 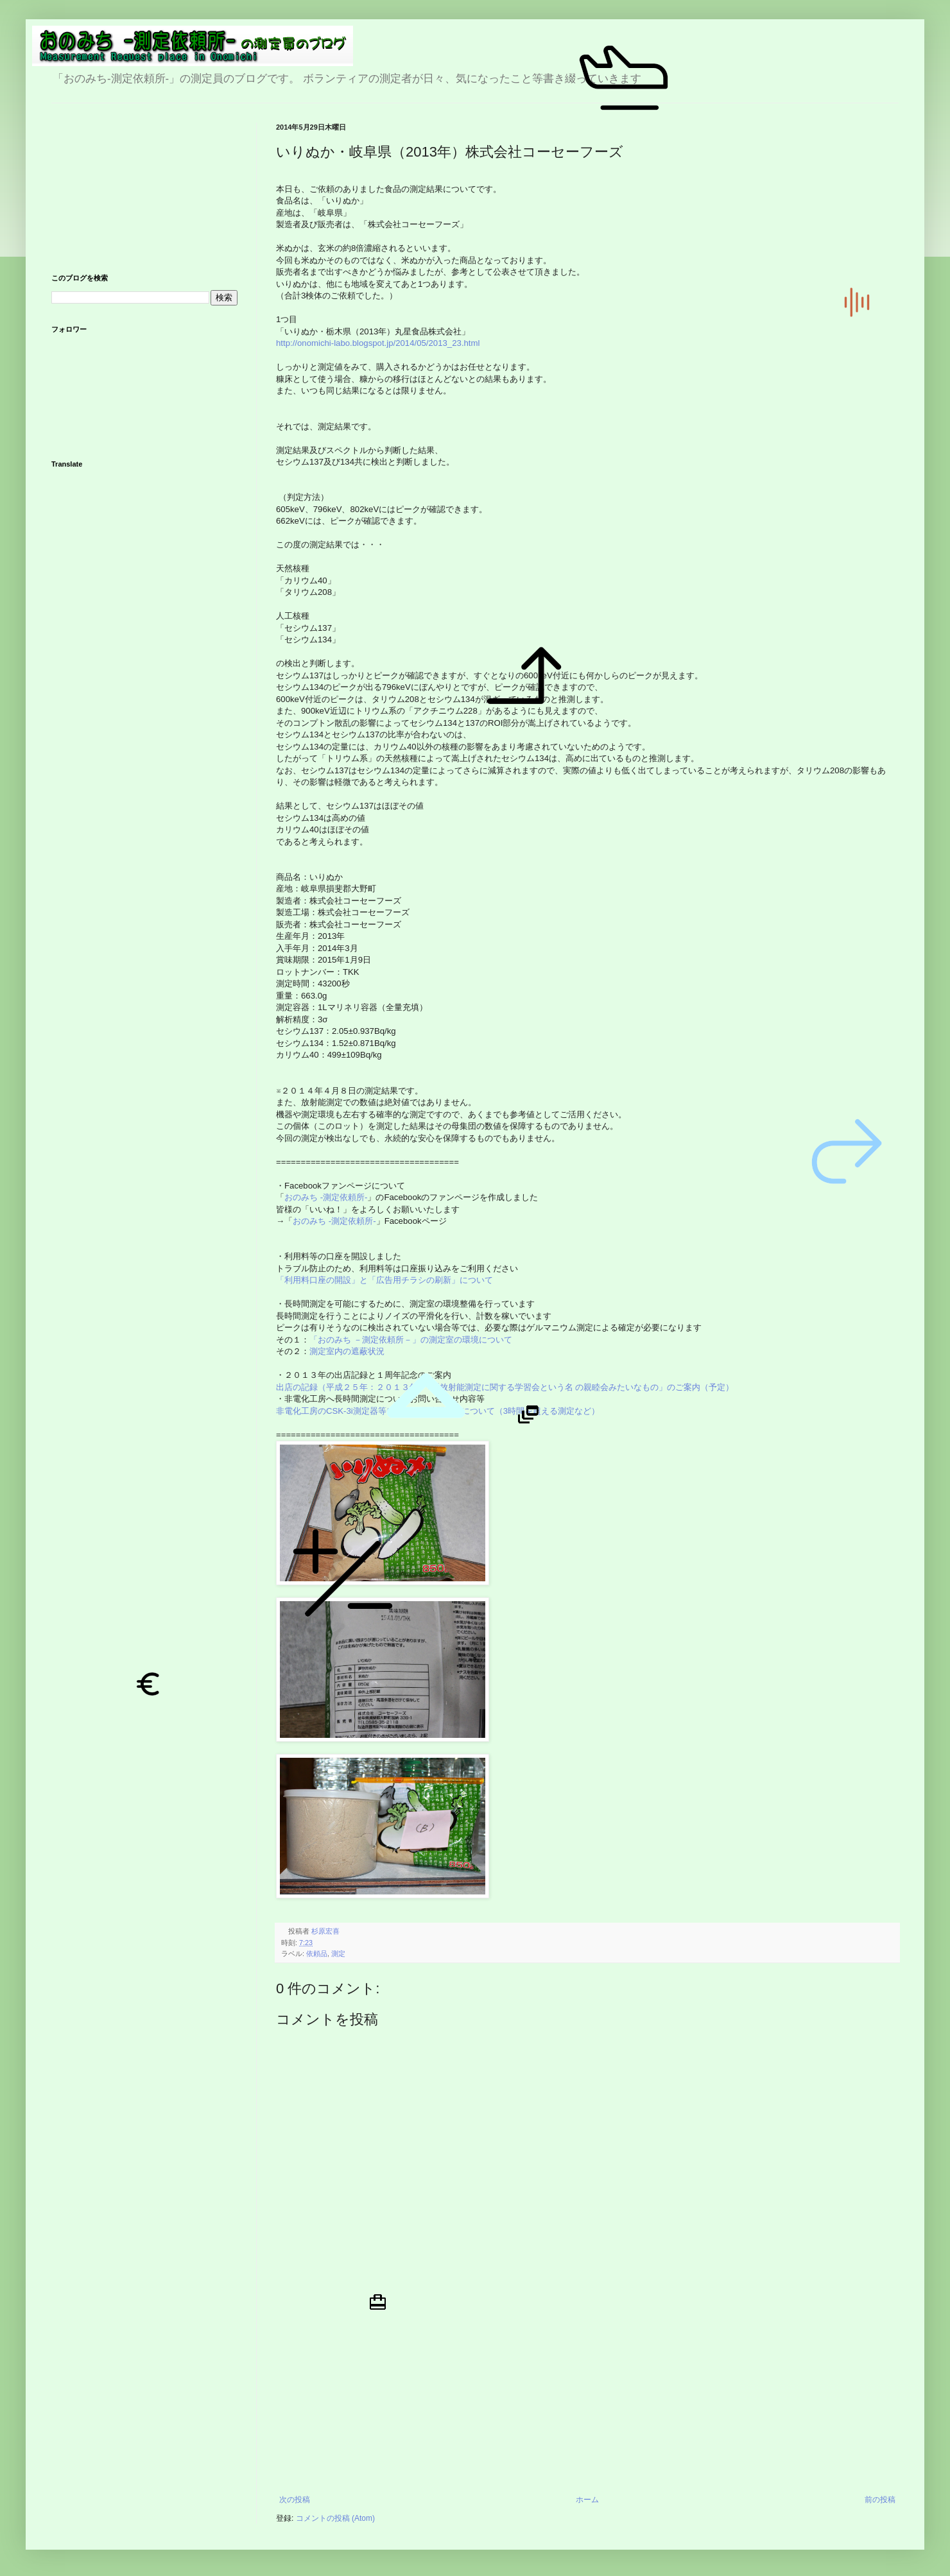 I want to click on toggle between adding and subtracting values, so click(x=343, y=1579).